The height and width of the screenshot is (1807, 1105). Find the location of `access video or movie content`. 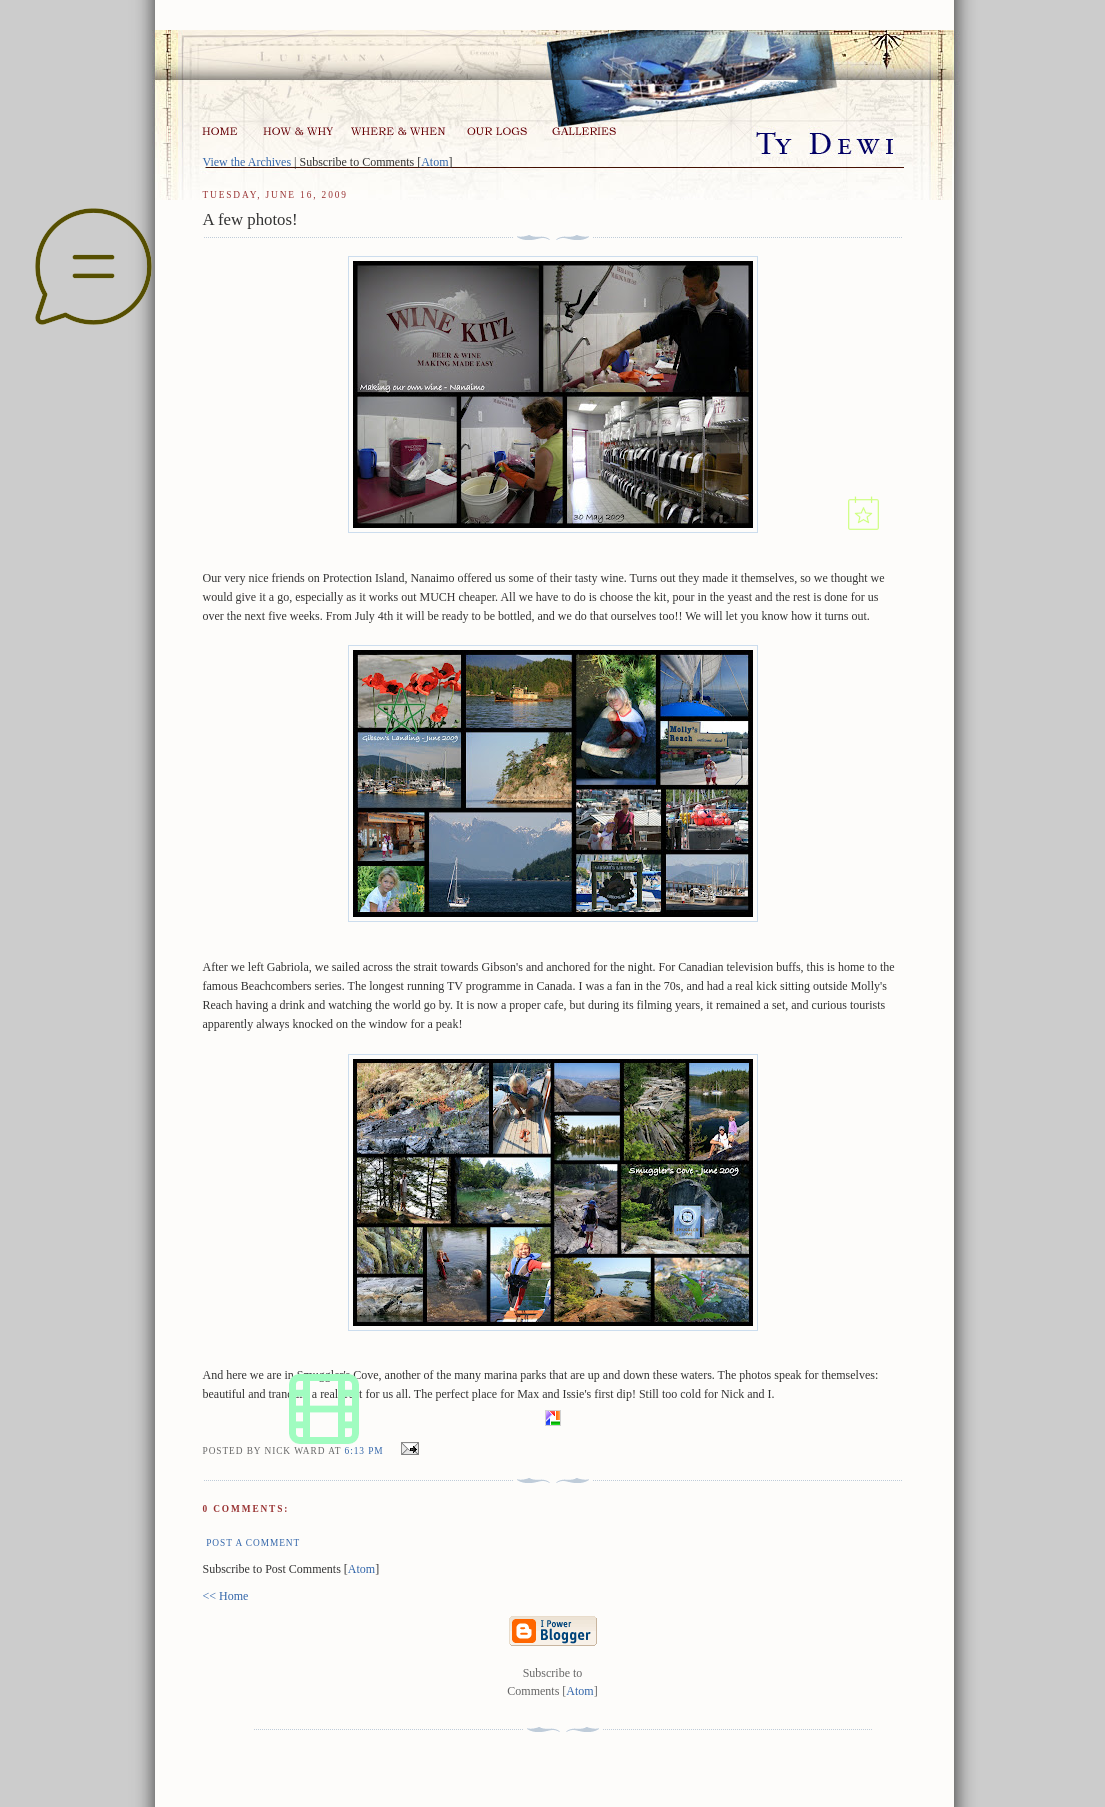

access video or movie content is located at coordinates (324, 1409).